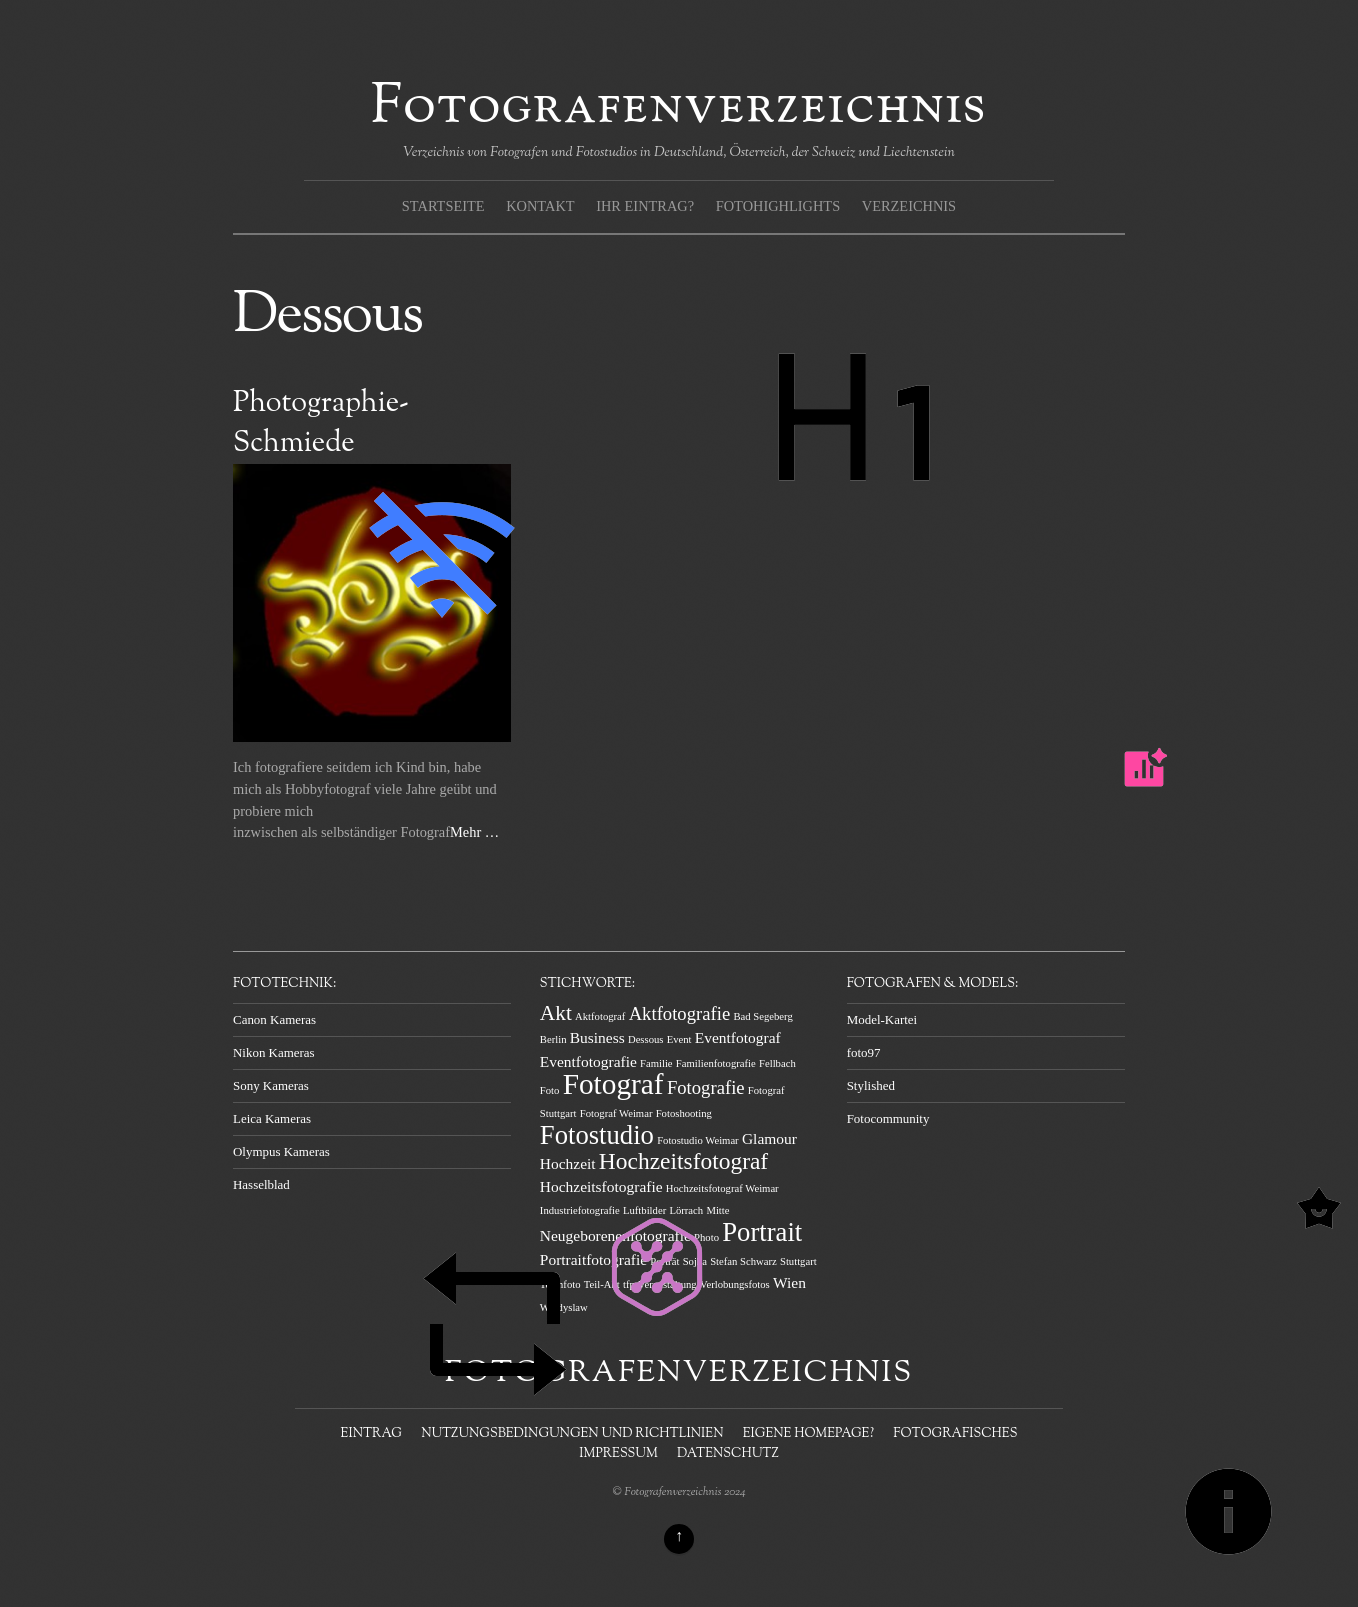 The height and width of the screenshot is (1607, 1358). I want to click on indicates a favorite or starred item with positive feedback, so click(1319, 1209).